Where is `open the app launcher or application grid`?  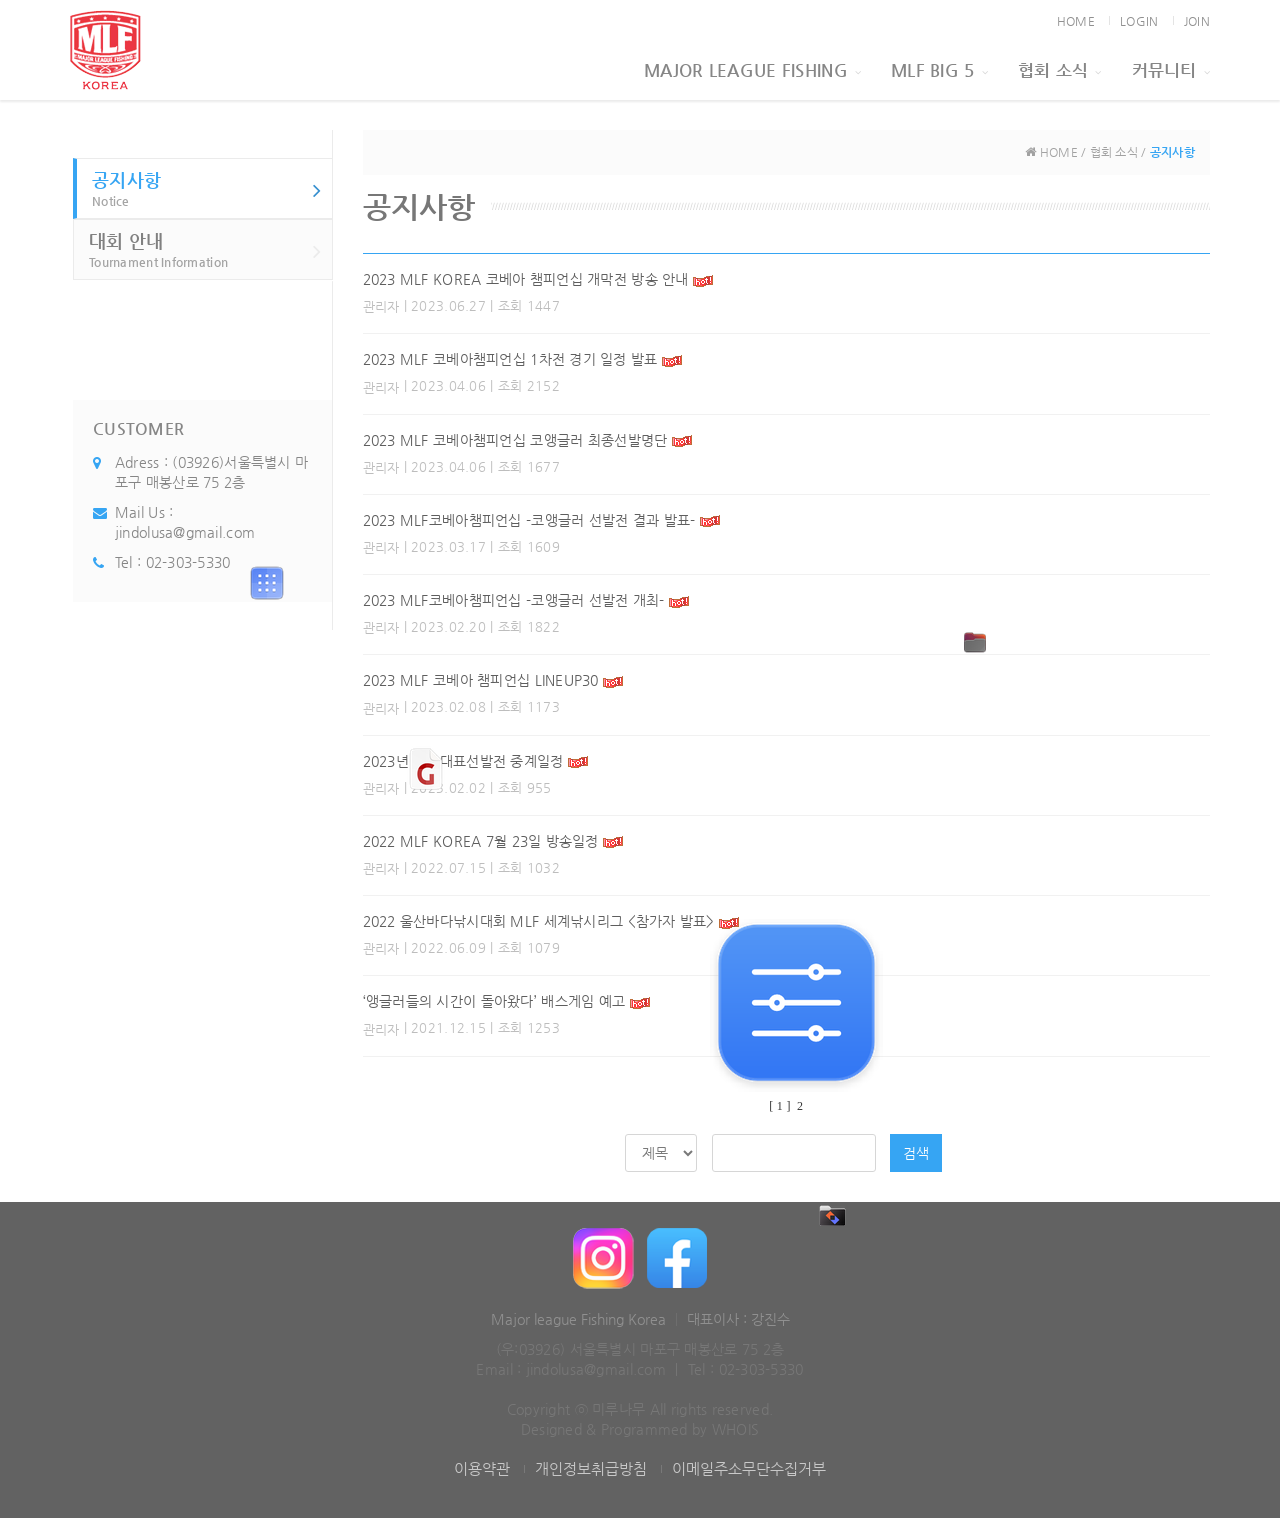 open the app launcher or application grid is located at coordinates (267, 583).